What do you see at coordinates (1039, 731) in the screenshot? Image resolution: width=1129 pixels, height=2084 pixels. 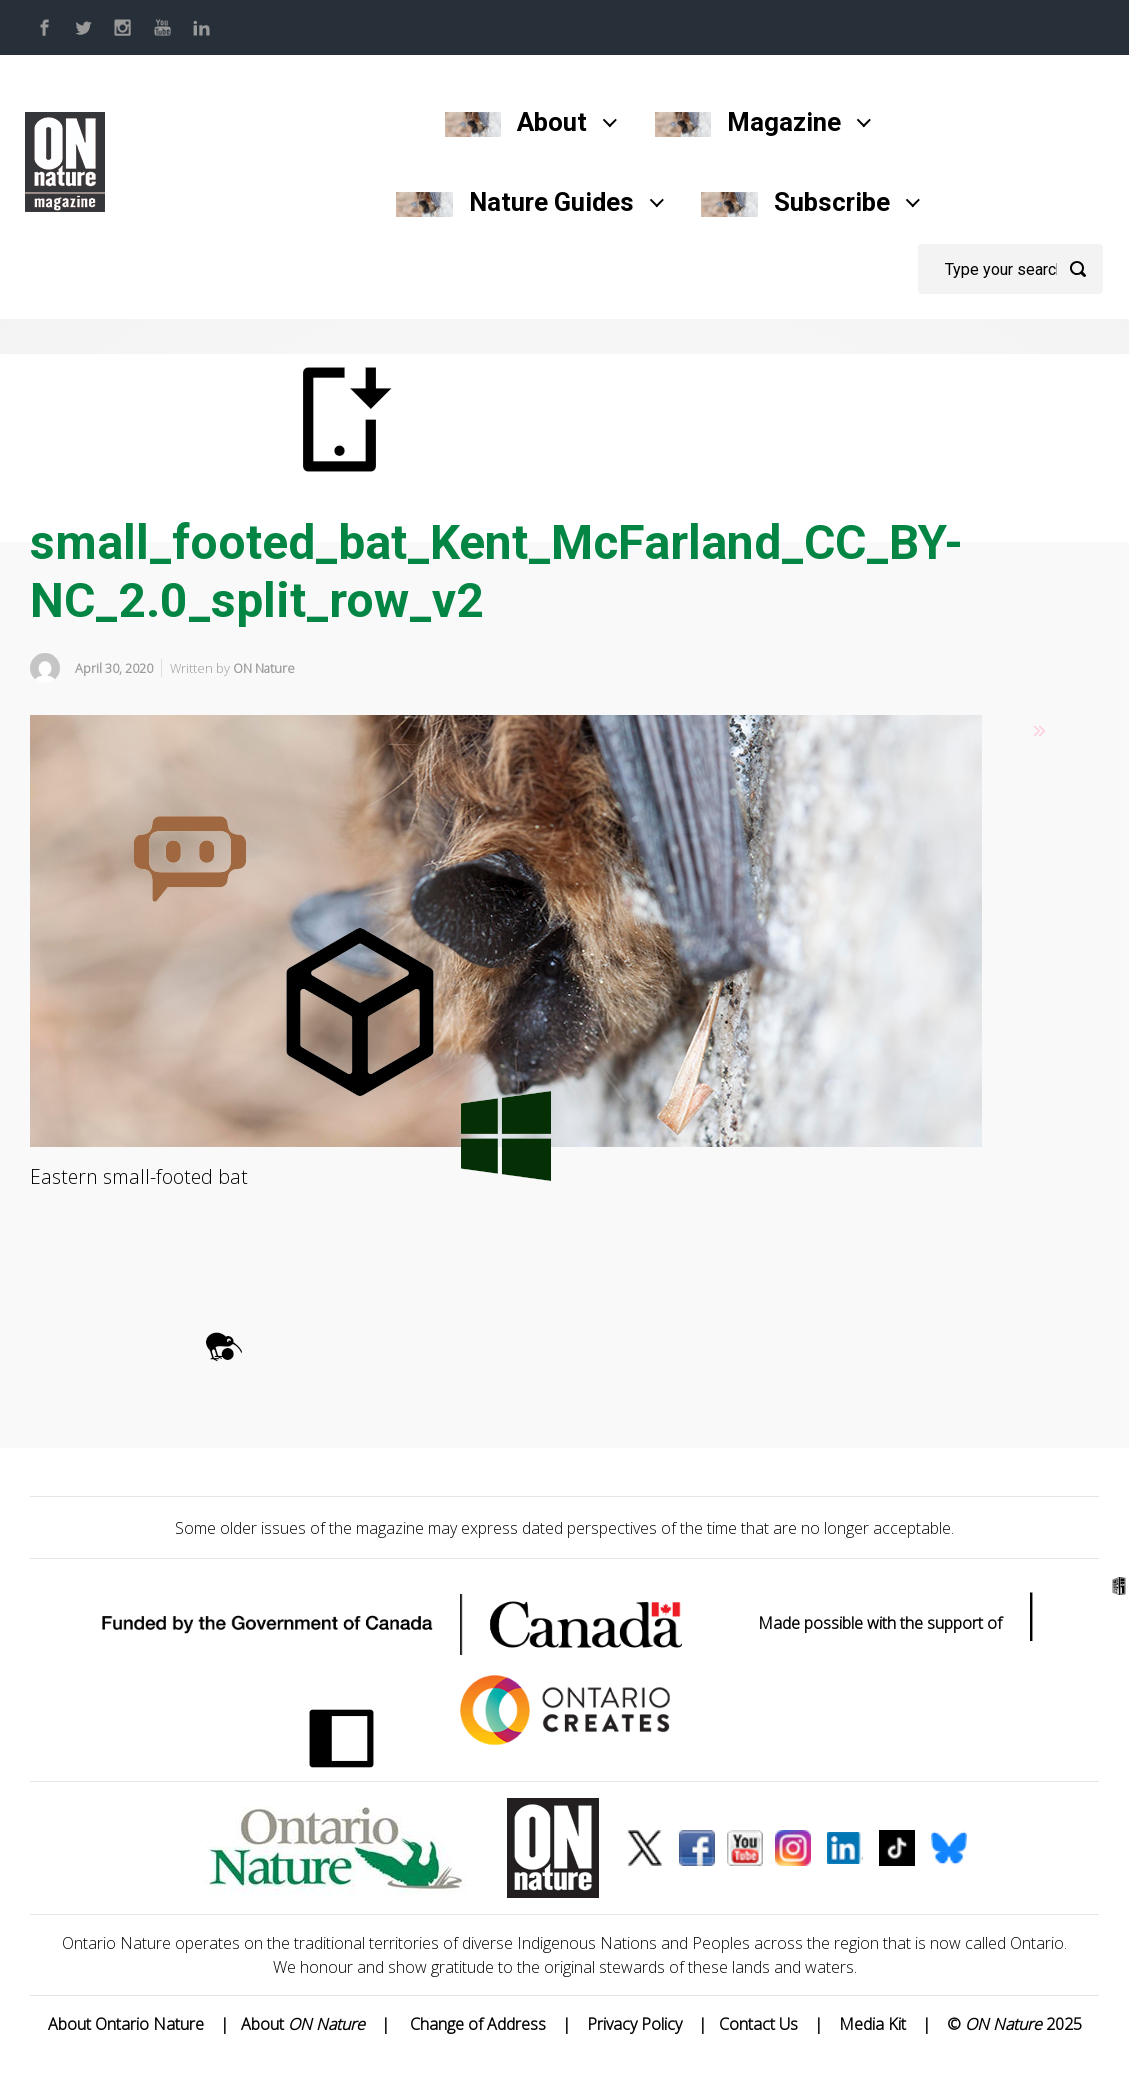 I see `skip forward or advance to next item` at bounding box center [1039, 731].